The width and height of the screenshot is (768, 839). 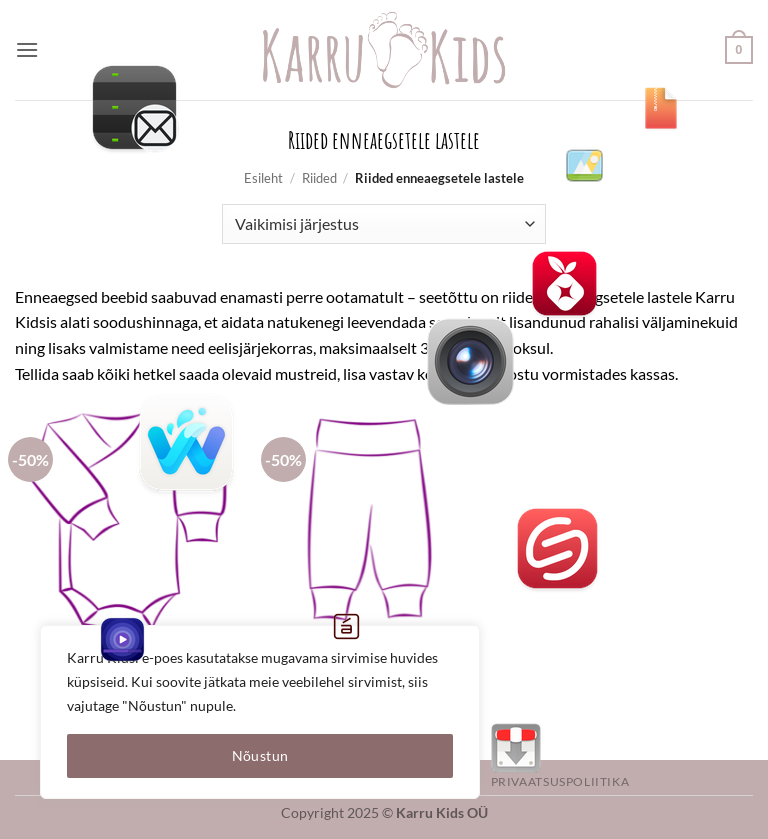 What do you see at coordinates (134, 107) in the screenshot?
I see `configure mail server settings` at bounding box center [134, 107].